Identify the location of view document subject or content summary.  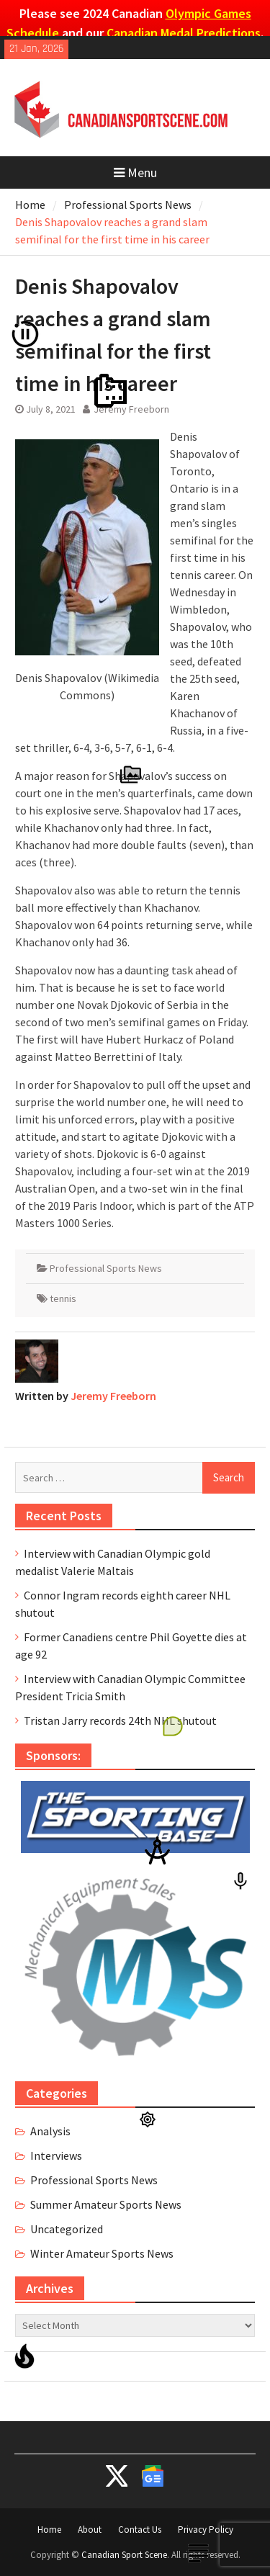
(198, 2553).